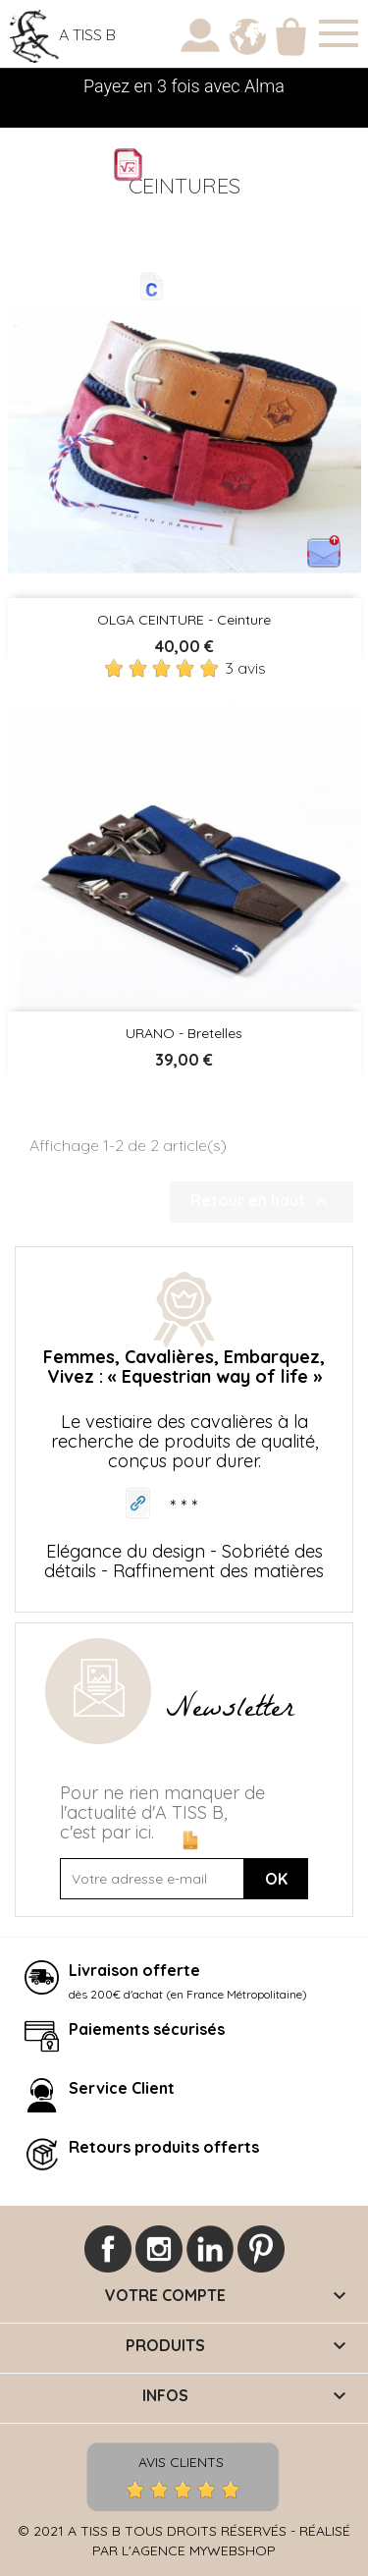  Describe the element at coordinates (128, 164) in the screenshot. I see `open an opendocument formula file` at that location.